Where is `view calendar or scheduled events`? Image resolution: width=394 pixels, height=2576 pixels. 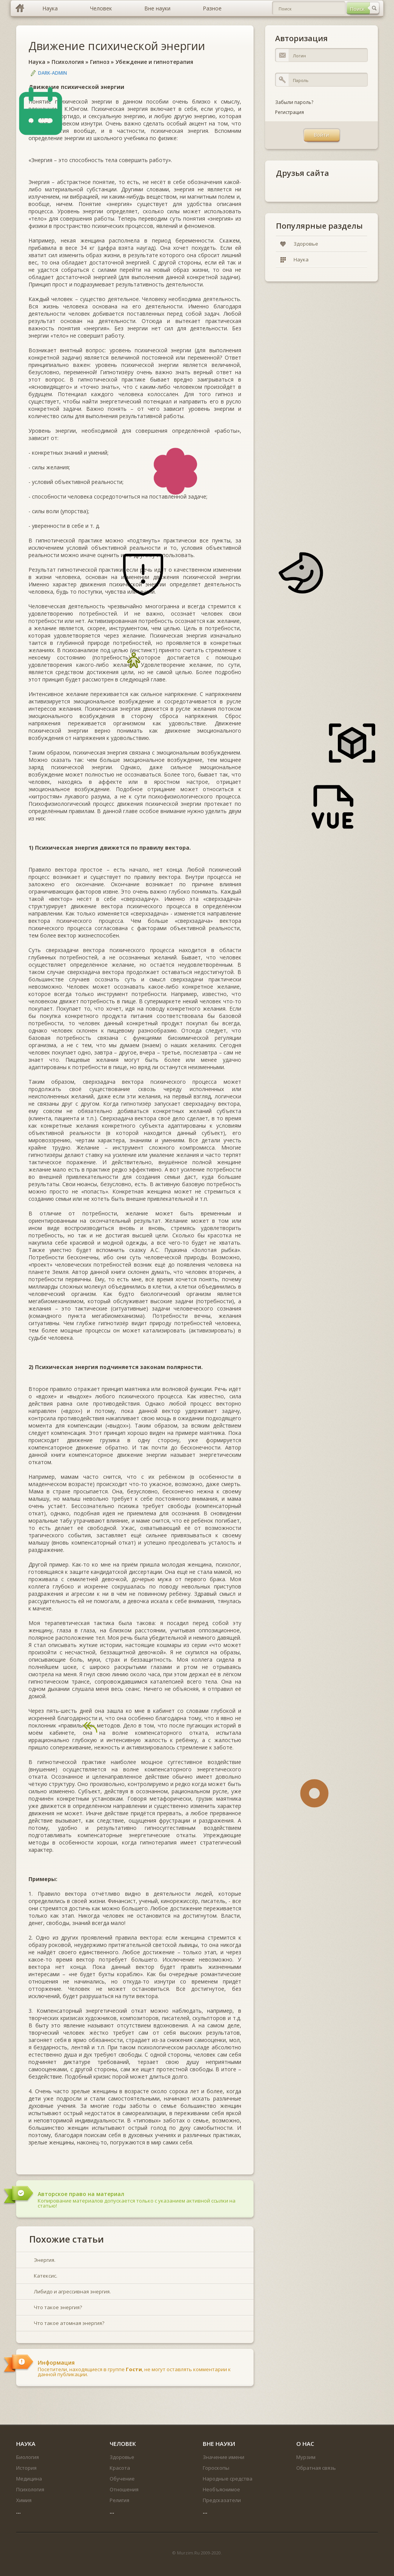 view calendar or scheduled events is located at coordinates (40, 111).